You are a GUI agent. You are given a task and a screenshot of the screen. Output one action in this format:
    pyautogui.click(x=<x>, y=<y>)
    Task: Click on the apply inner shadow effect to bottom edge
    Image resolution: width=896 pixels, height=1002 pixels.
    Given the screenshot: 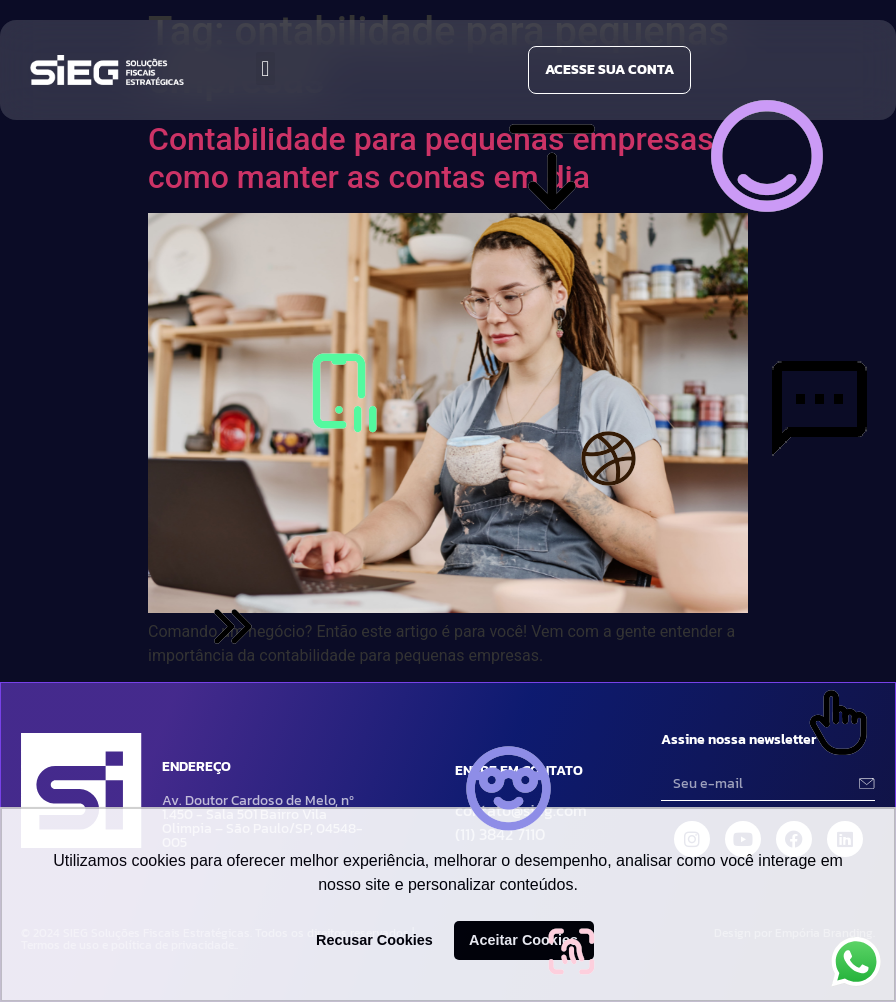 What is the action you would take?
    pyautogui.click(x=767, y=156)
    